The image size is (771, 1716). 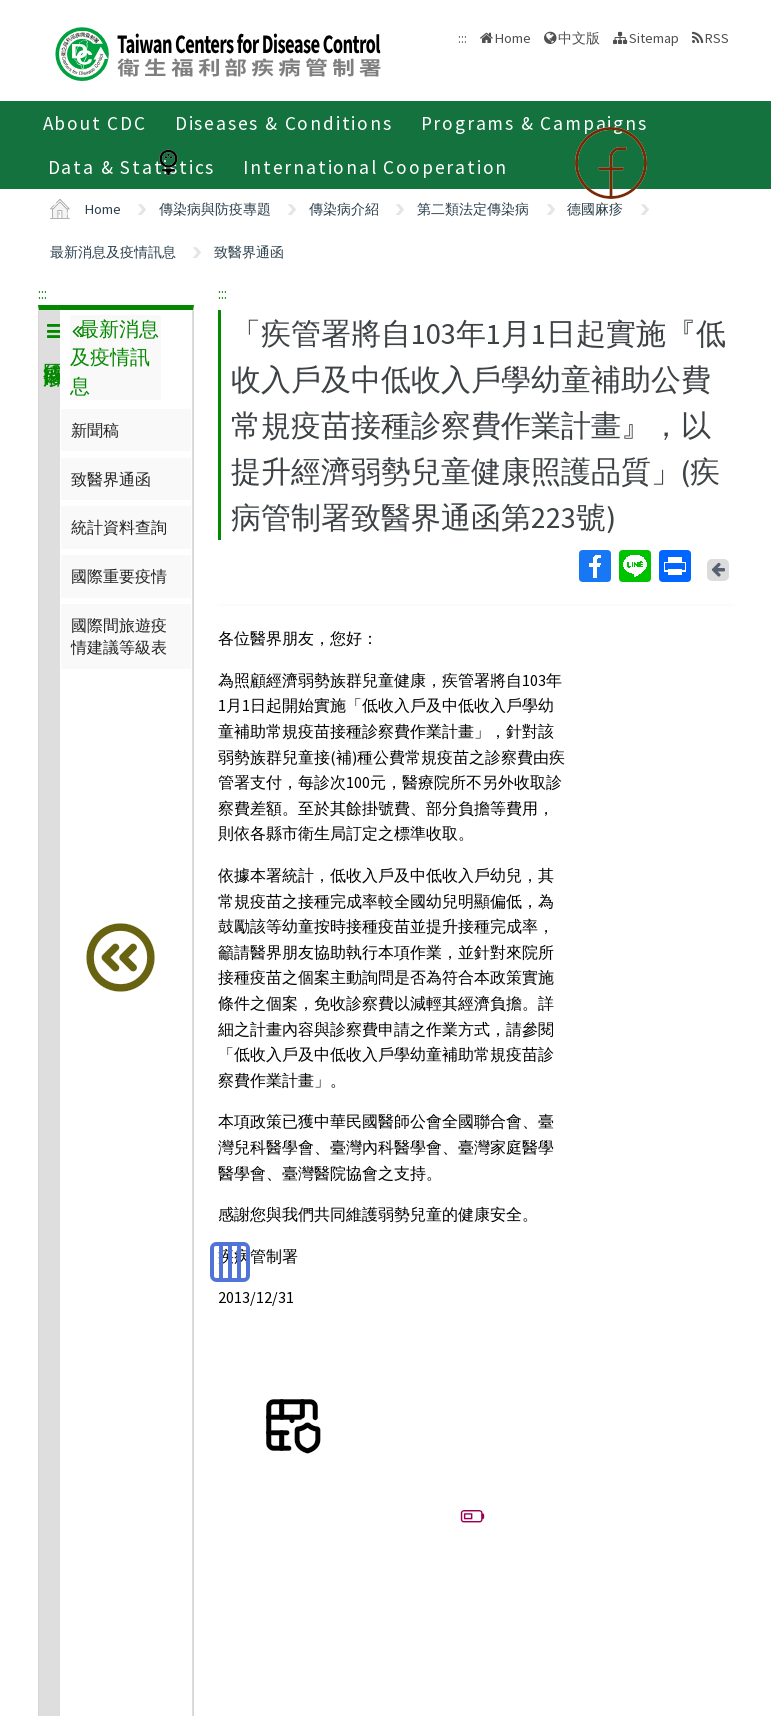 What do you see at coordinates (230, 1262) in the screenshot?
I see `switch to four-column layout view` at bounding box center [230, 1262].